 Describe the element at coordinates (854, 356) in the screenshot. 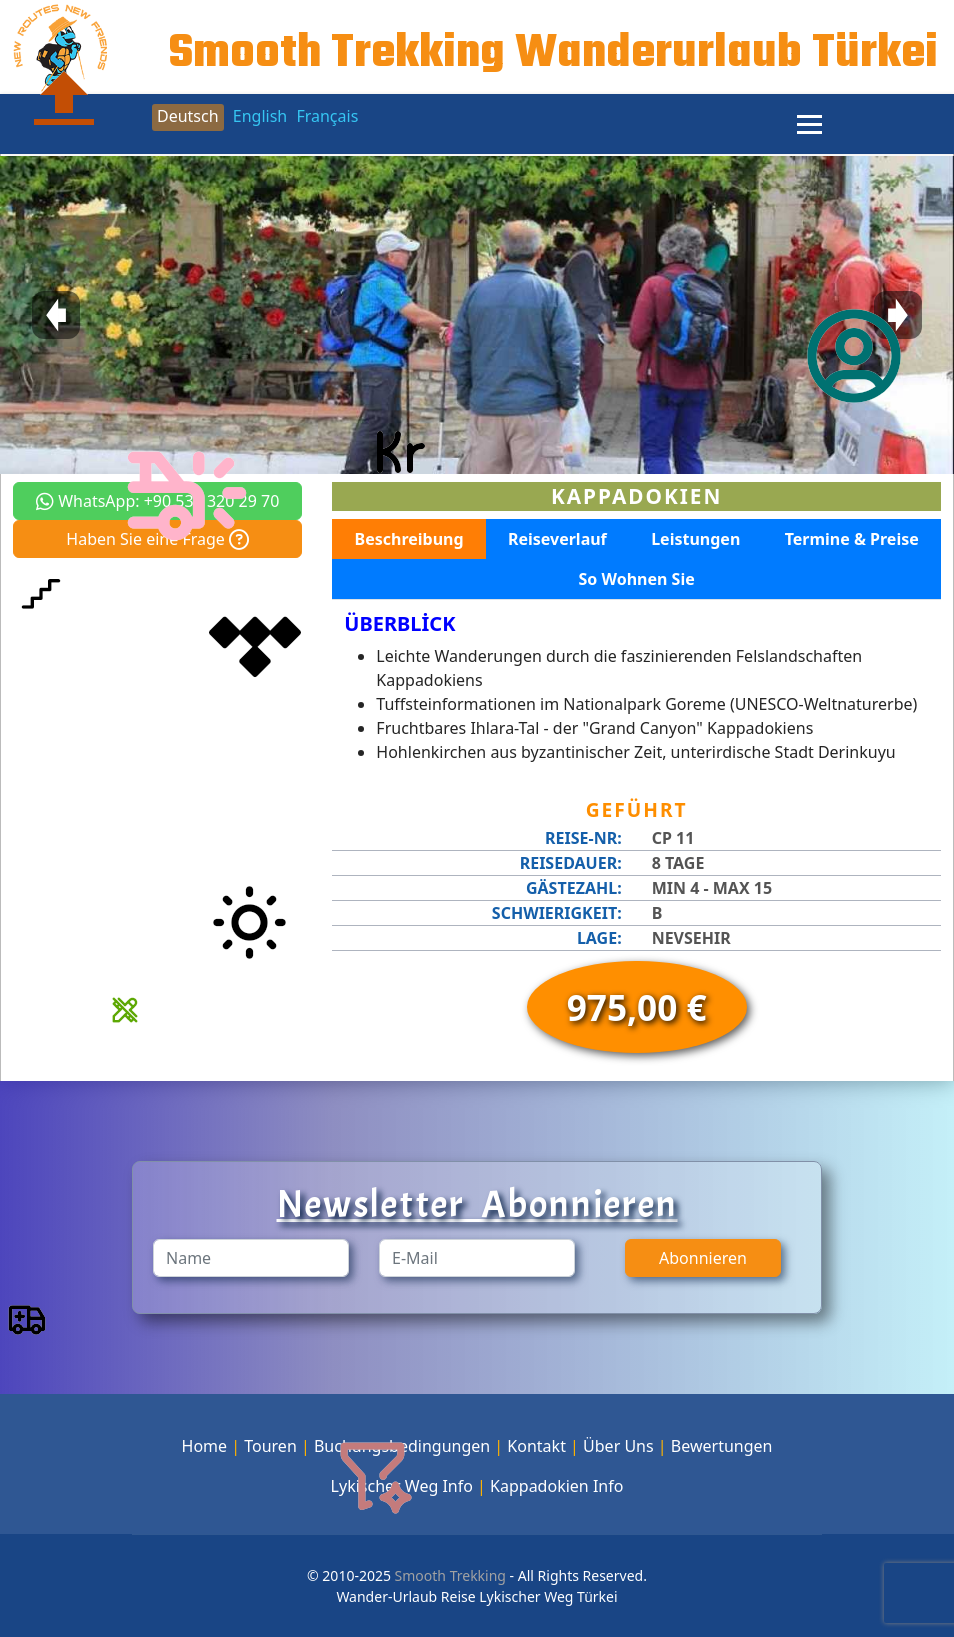

I see `view your profile` at that location.